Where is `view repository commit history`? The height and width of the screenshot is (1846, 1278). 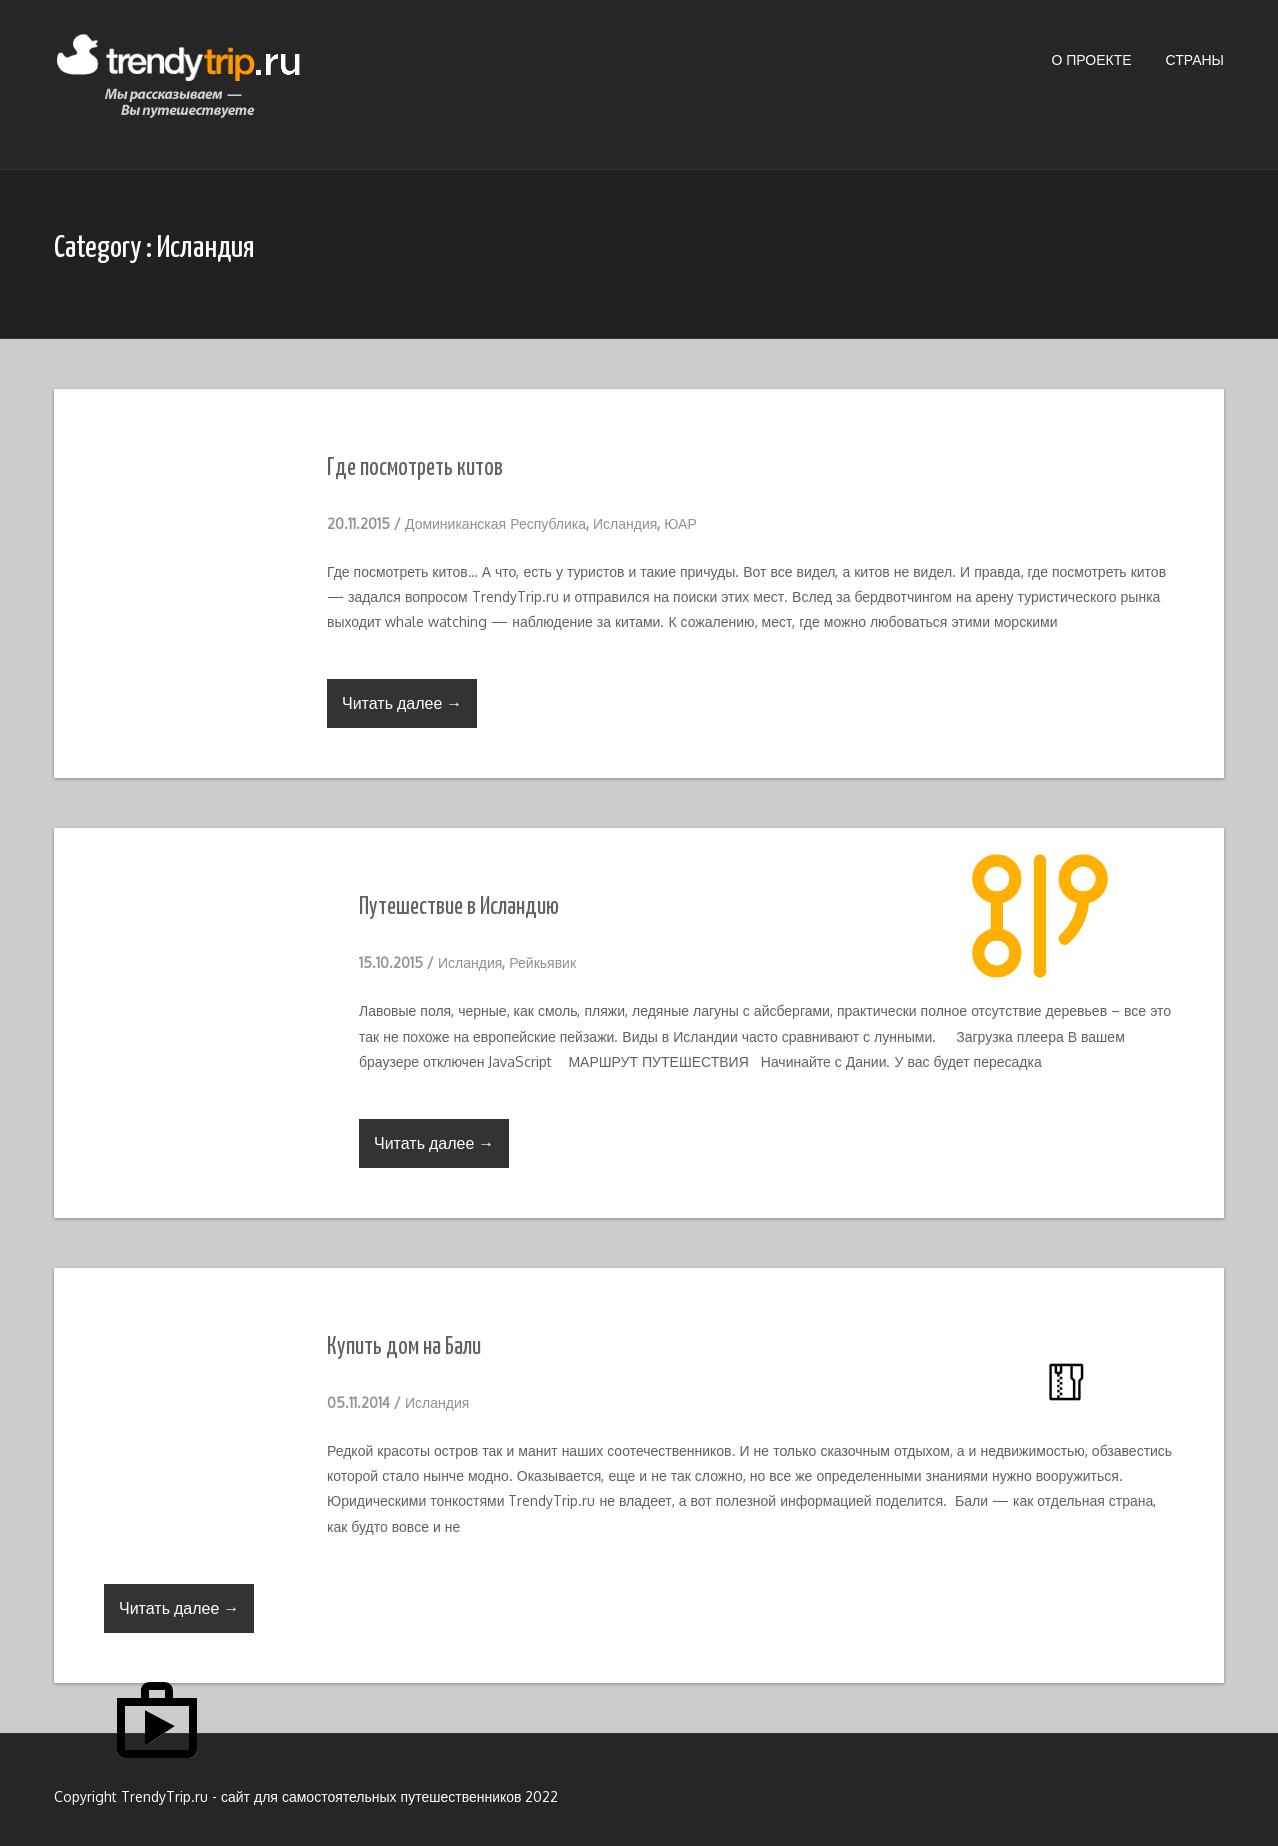 view repository commit history is located at coordinates (1040, 916).